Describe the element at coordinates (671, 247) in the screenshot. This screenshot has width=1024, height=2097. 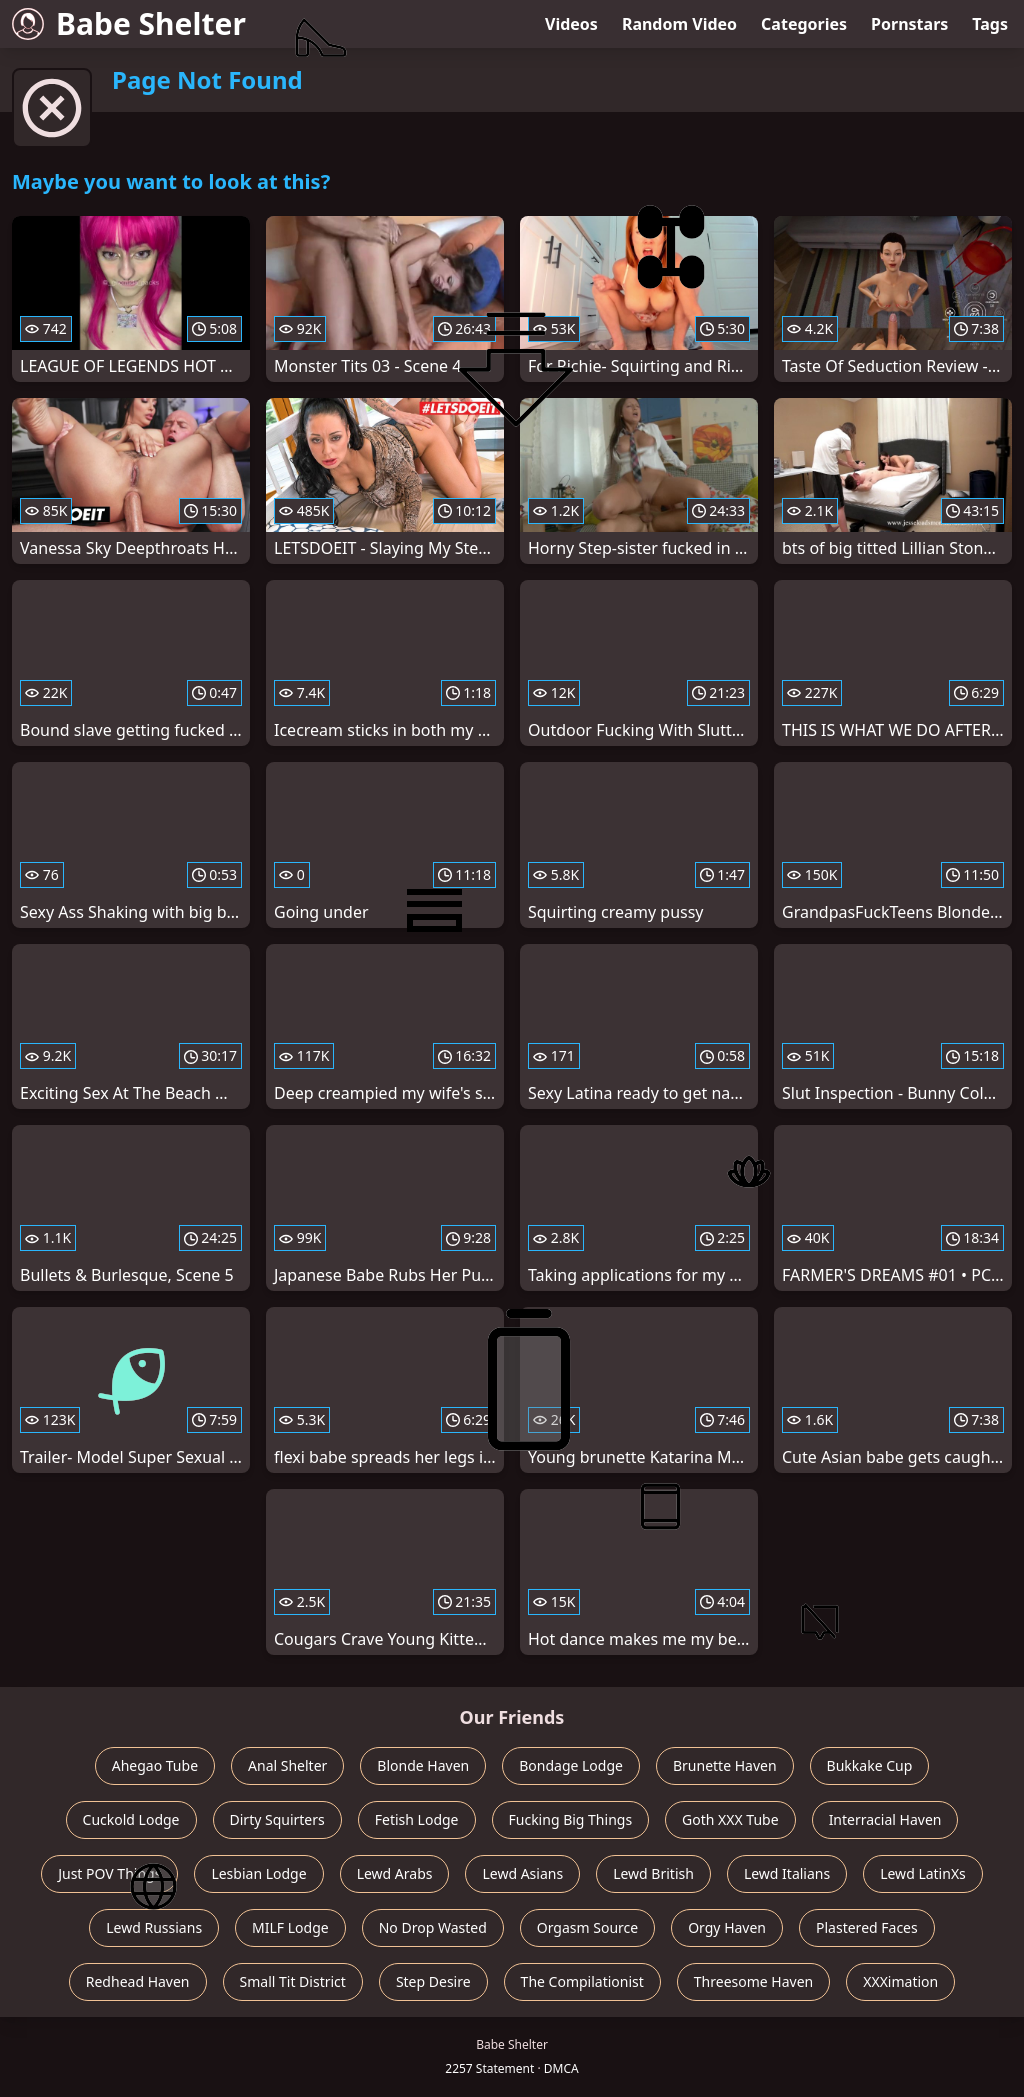
I see `select 4WD or all-wheel drive mode` at that location.